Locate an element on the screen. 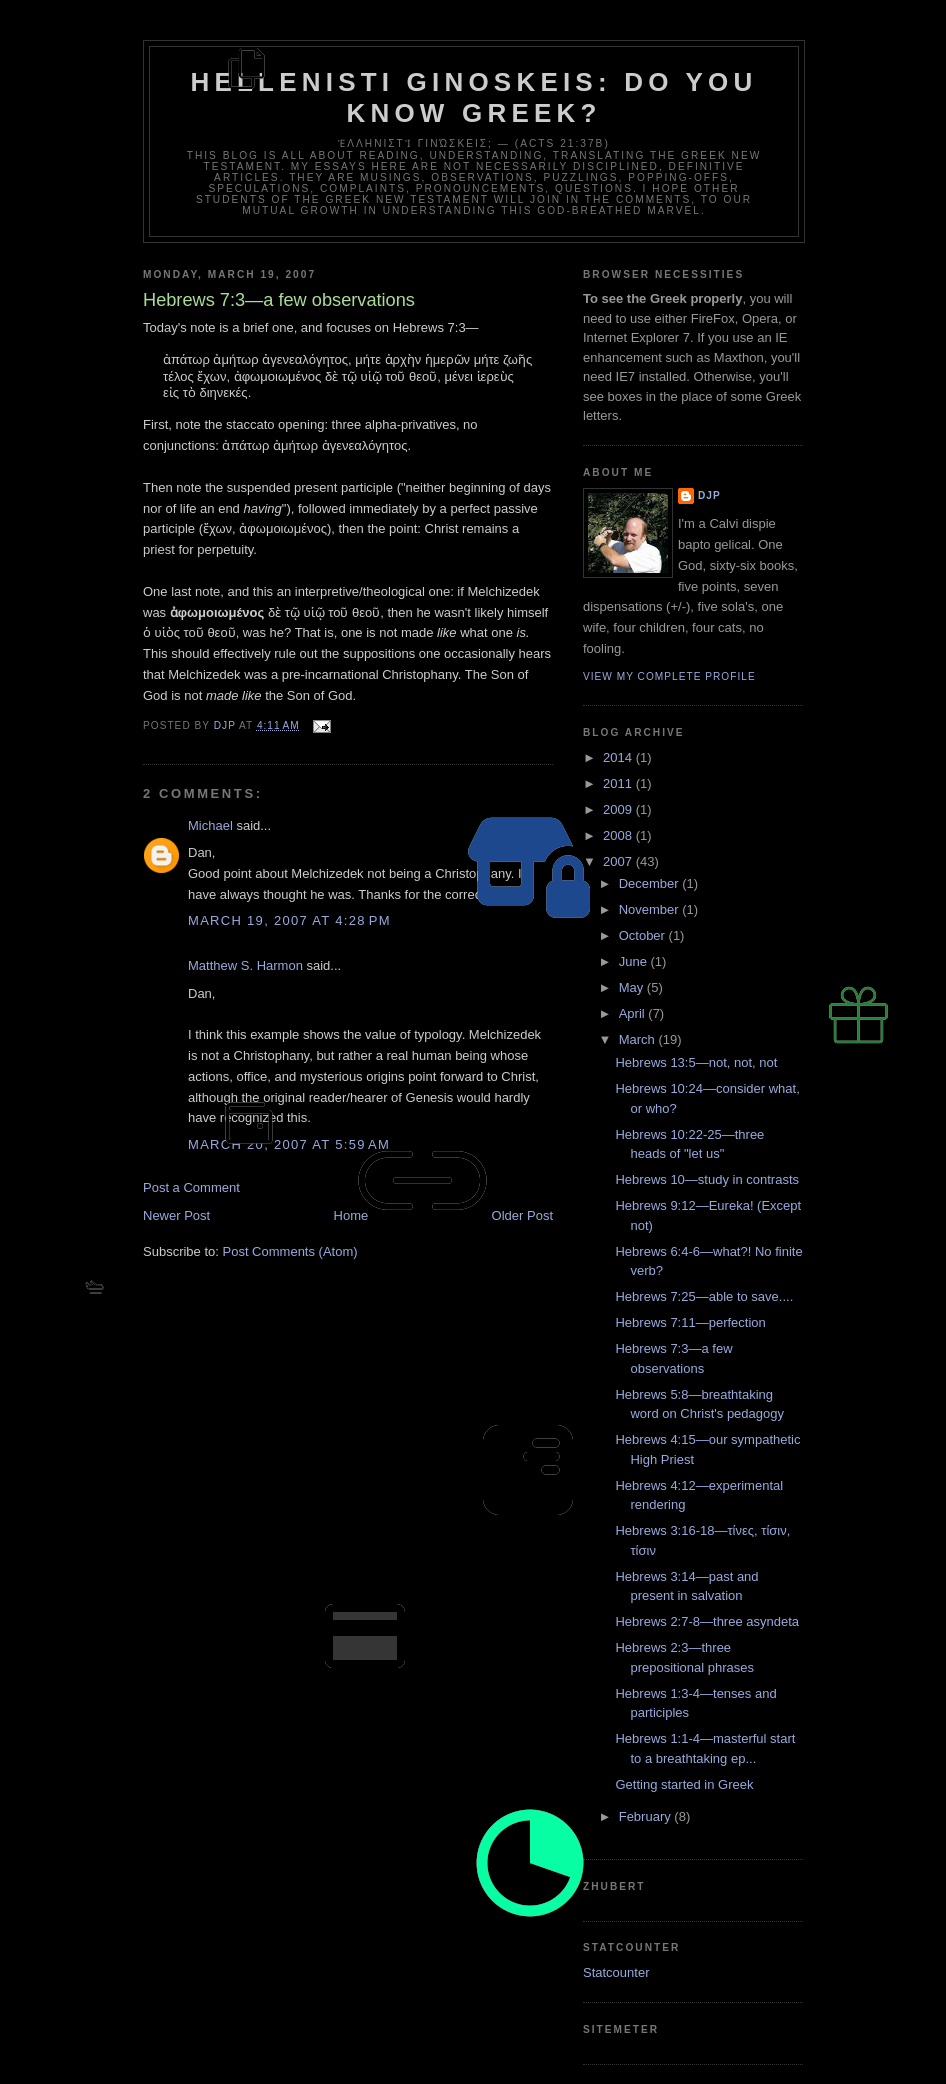  access your wallet or payment methods is located at coordinates (248, 1125).